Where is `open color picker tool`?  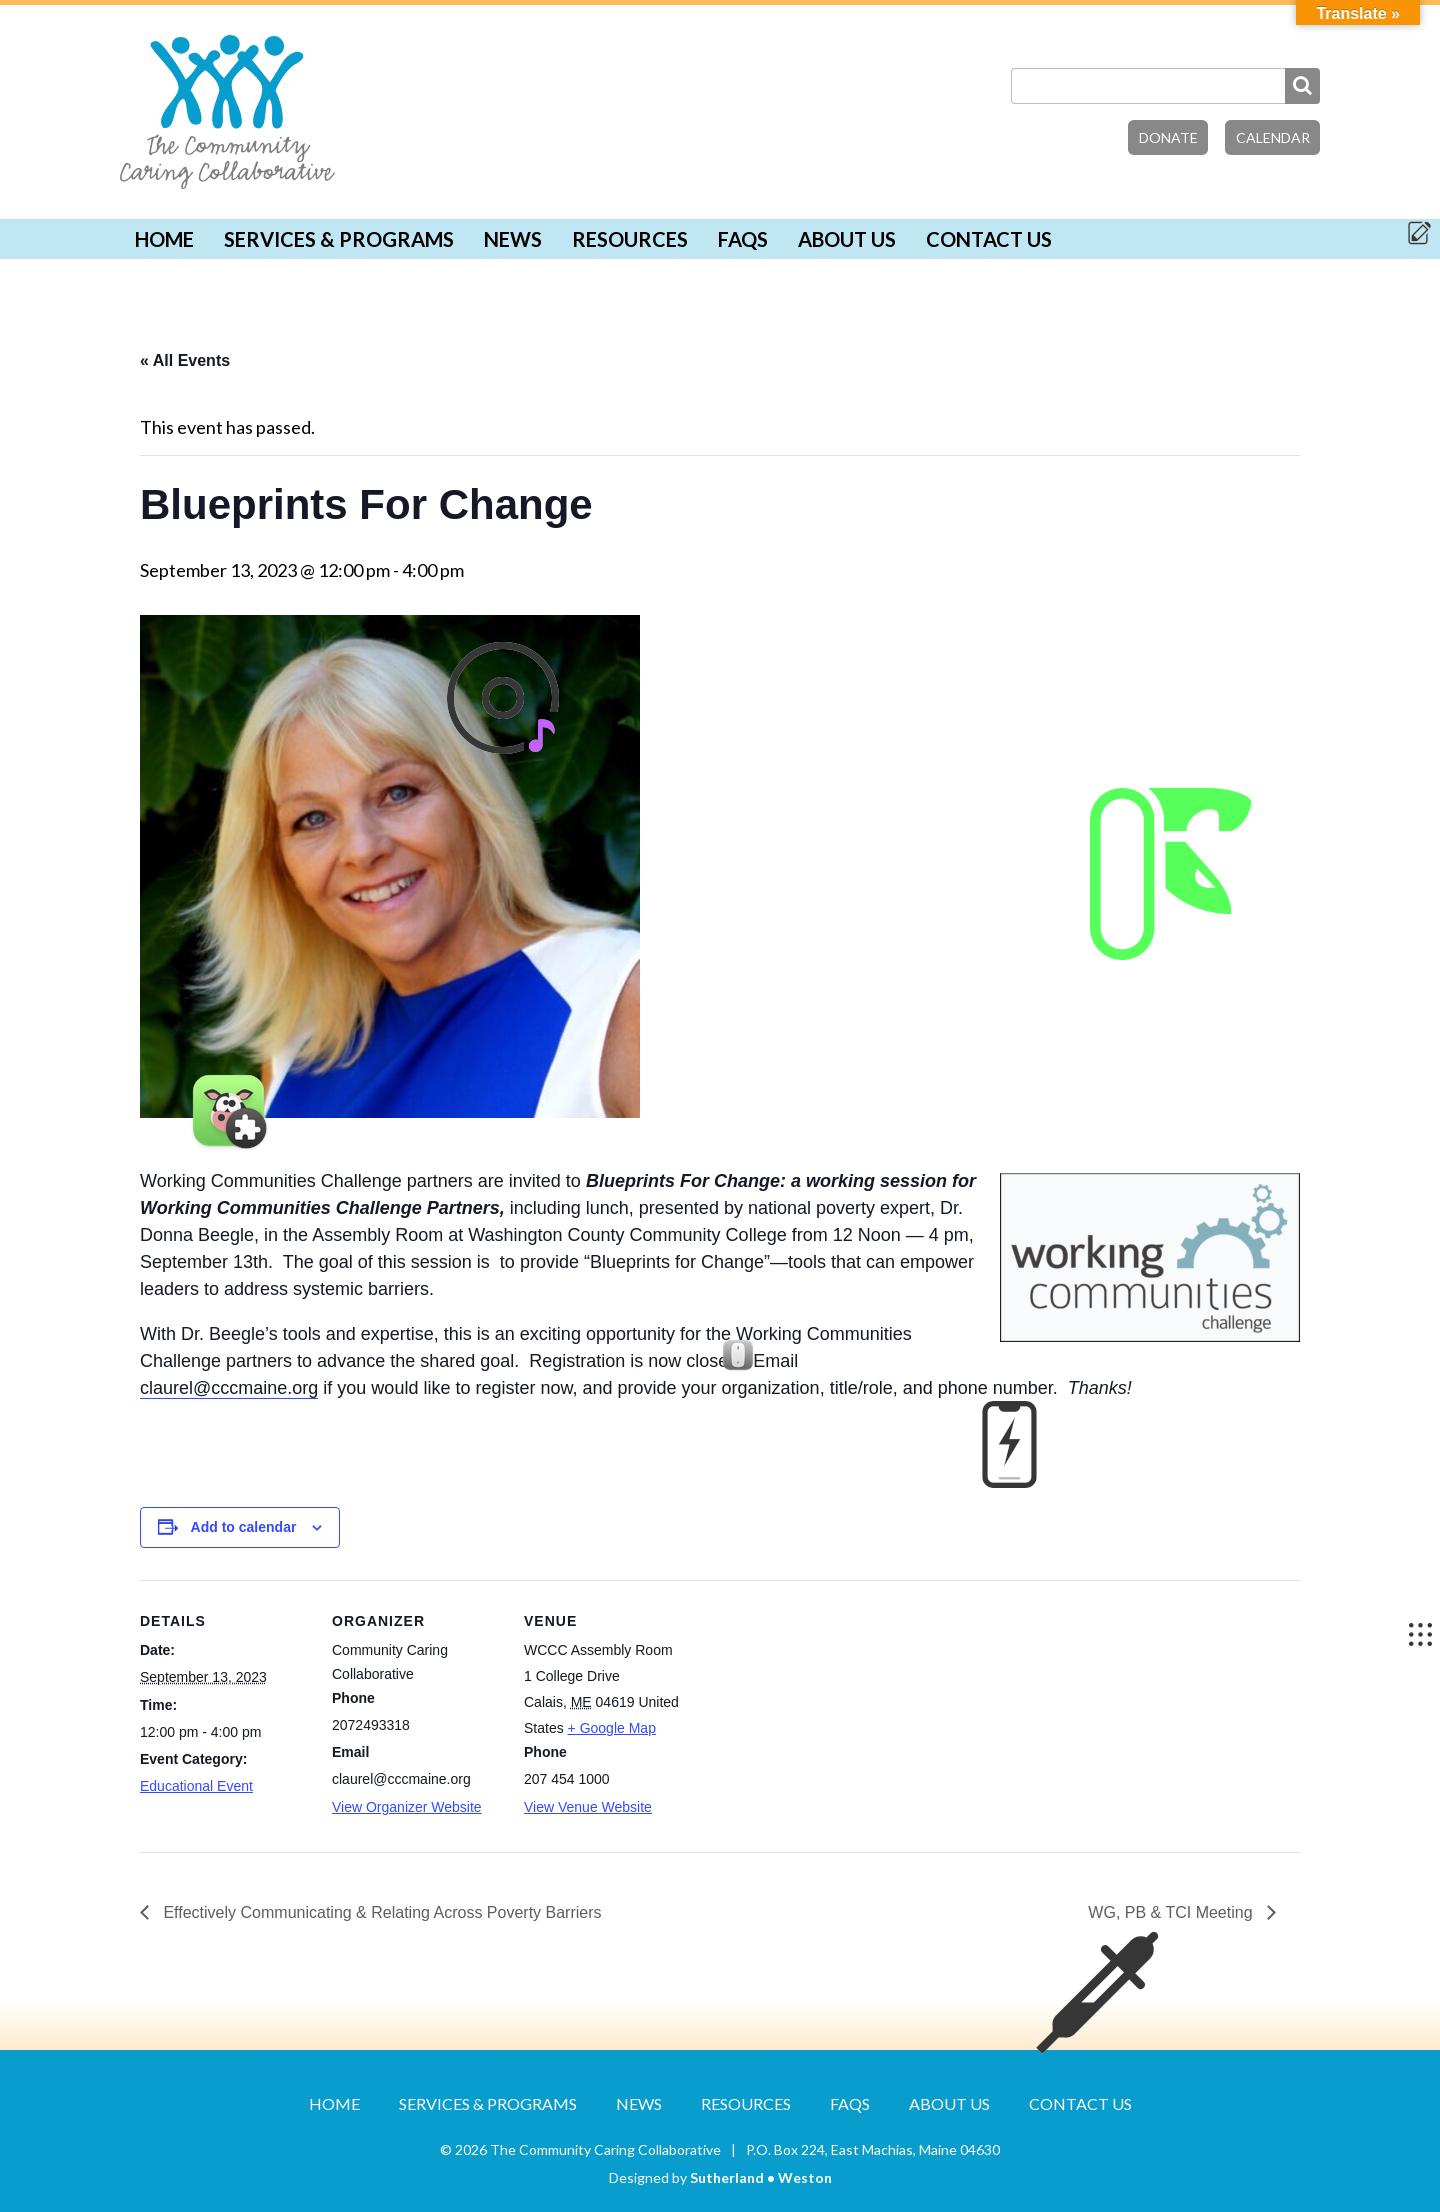
open color picker tool is located at coordinates (1096, 1993).